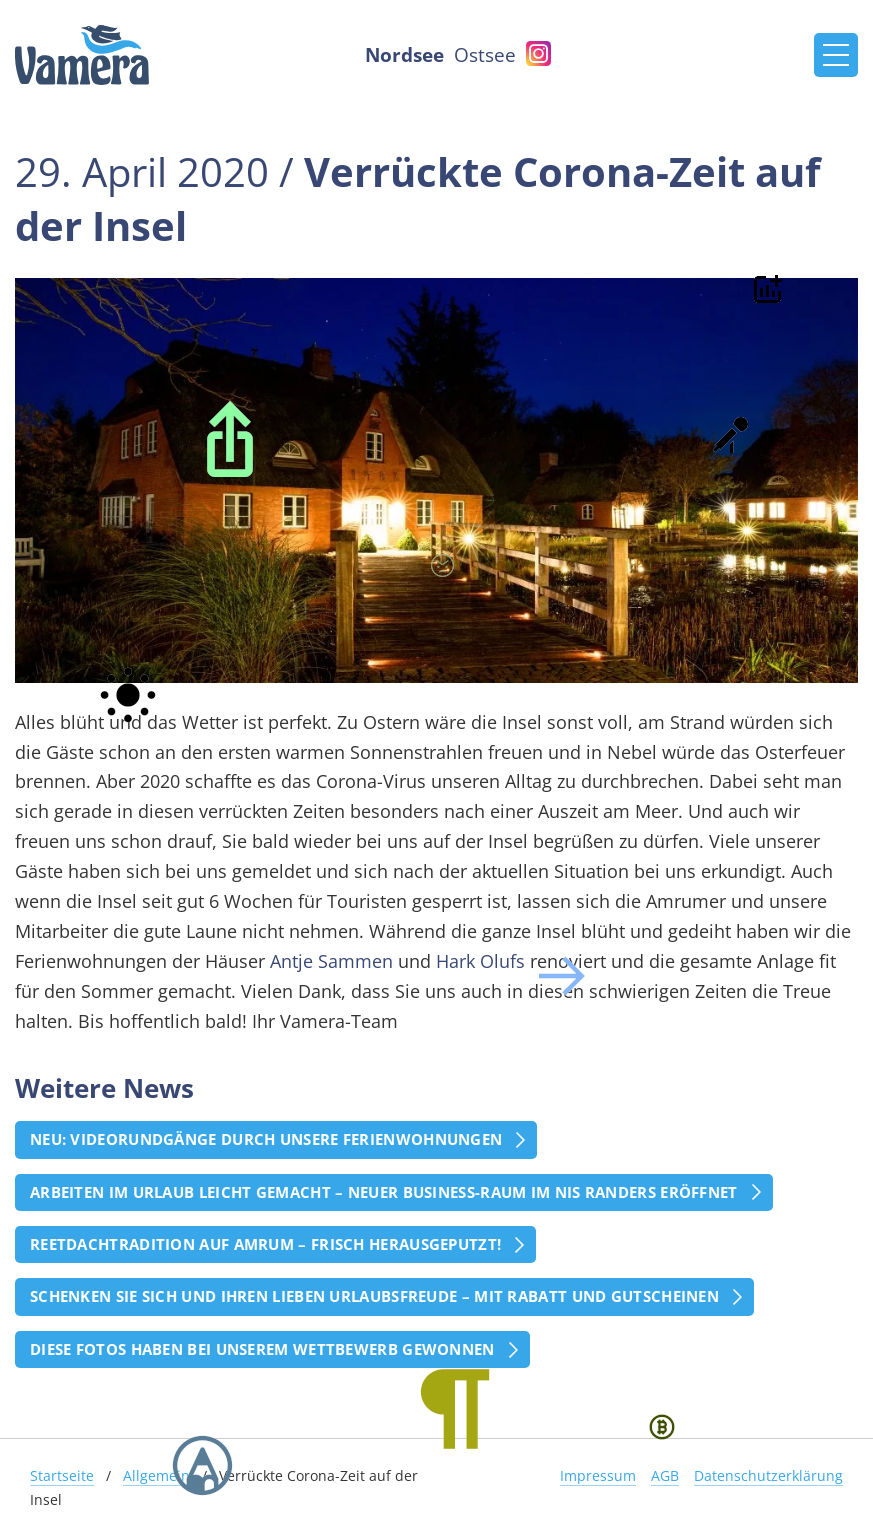 This screenshot has width=873, height=1537. I want to click on share this content, so click(230, 439).